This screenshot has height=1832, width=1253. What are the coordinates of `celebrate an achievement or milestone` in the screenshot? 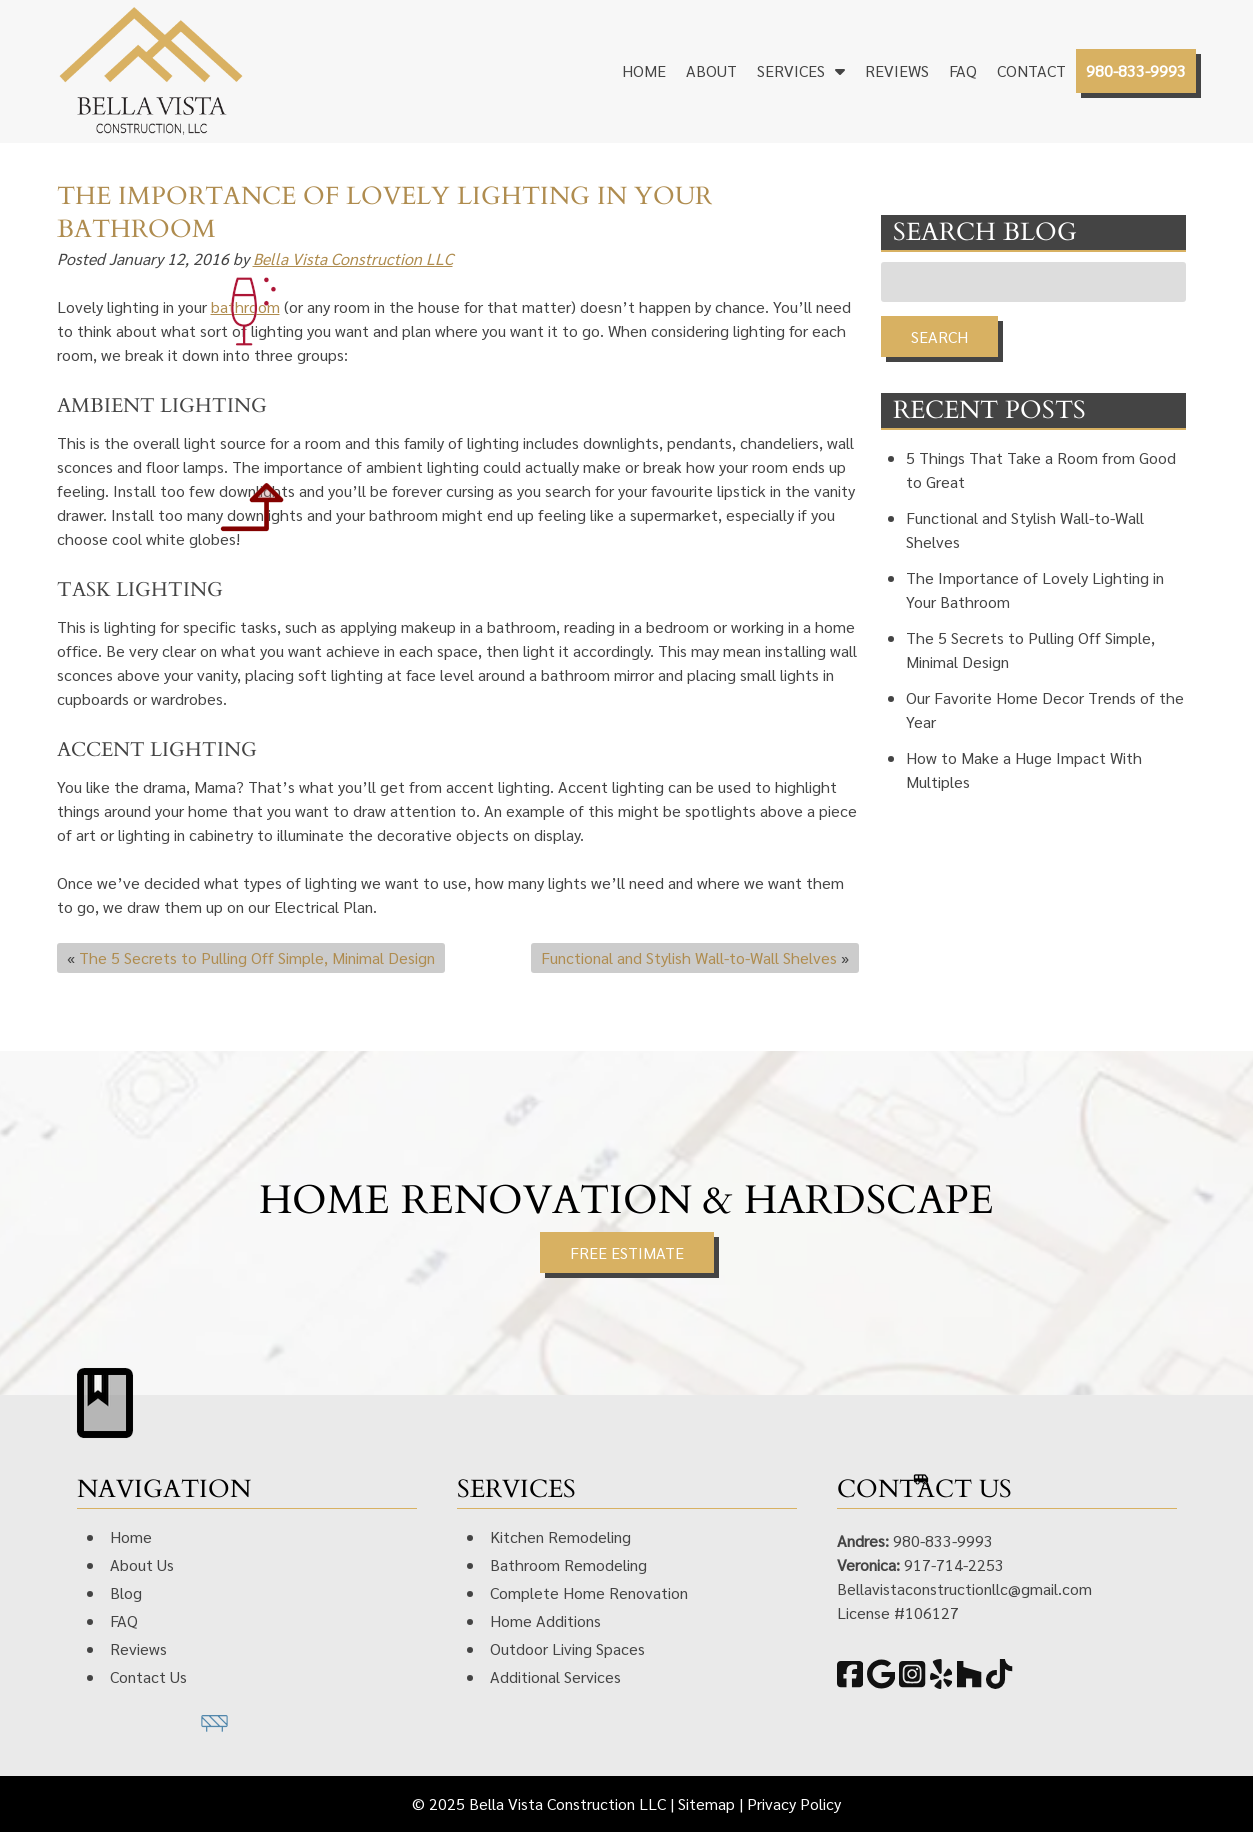 It's located at (246, 311).